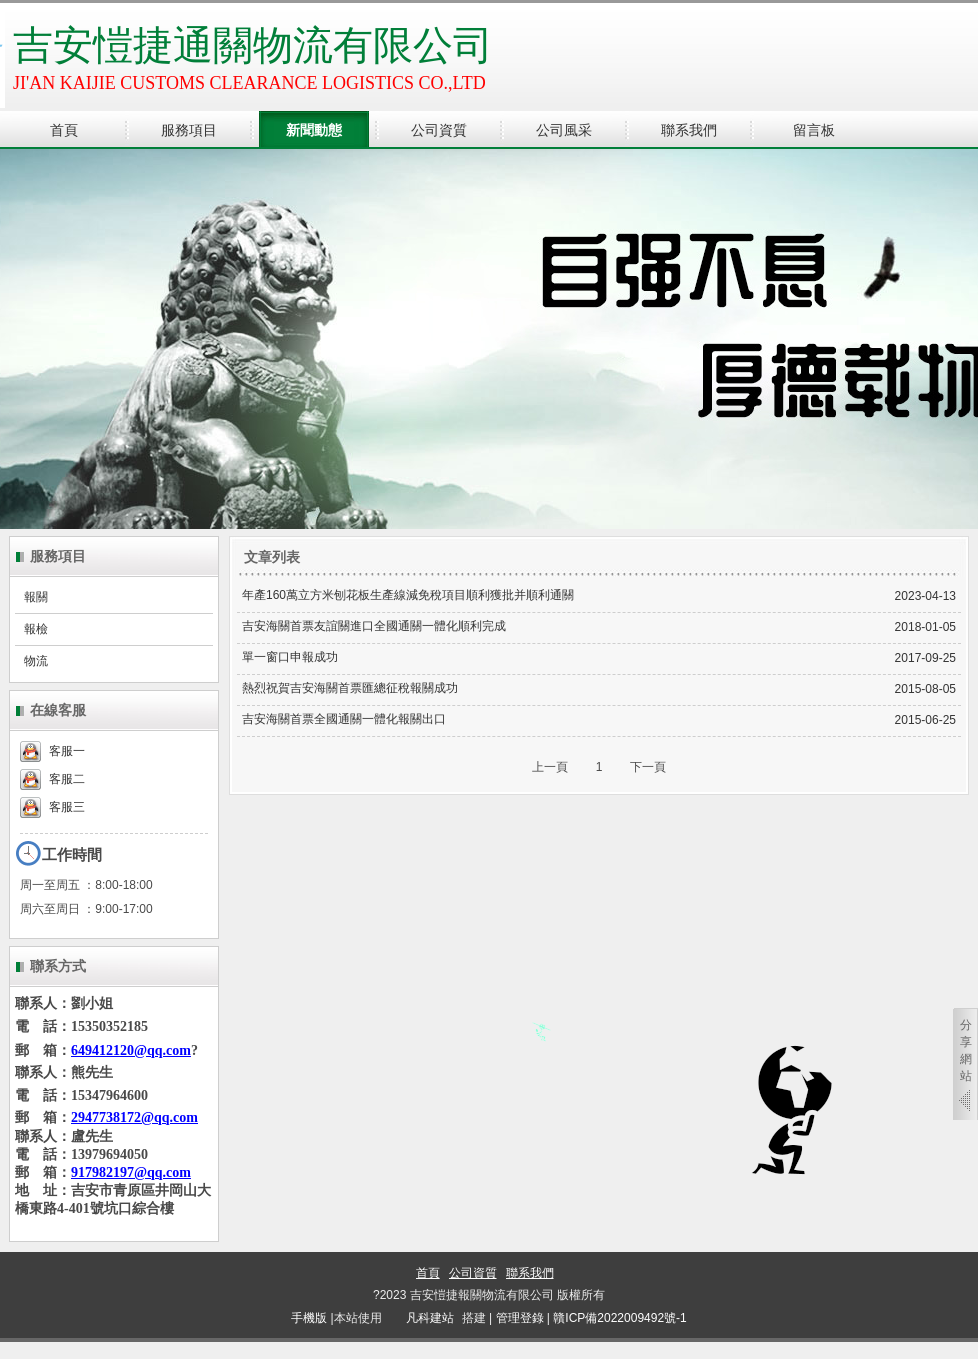 The height and width of the screenshot is (1359, 978). I want to click on view world map or global content, so click(795, 1109).